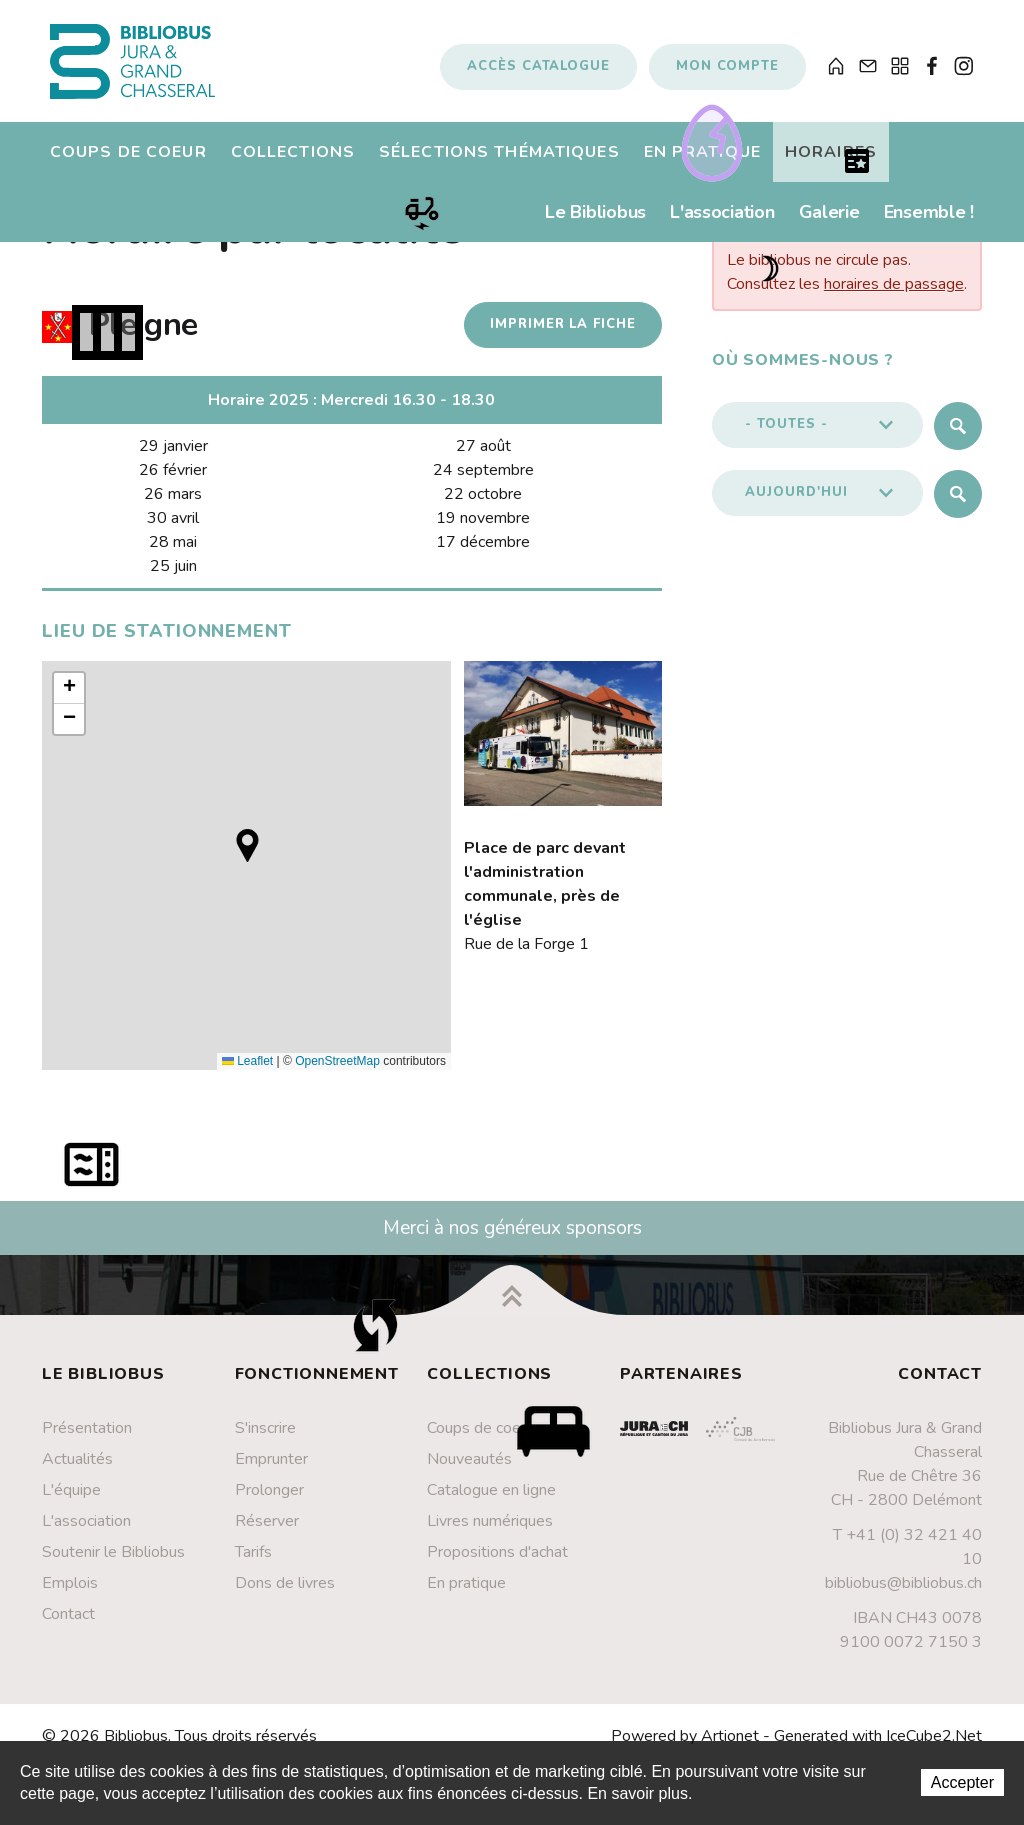  What do you see at coordinates (91, 1164) in the screenshot?
I see `access microwave controls or settings` at bounding box center [91, 1164].